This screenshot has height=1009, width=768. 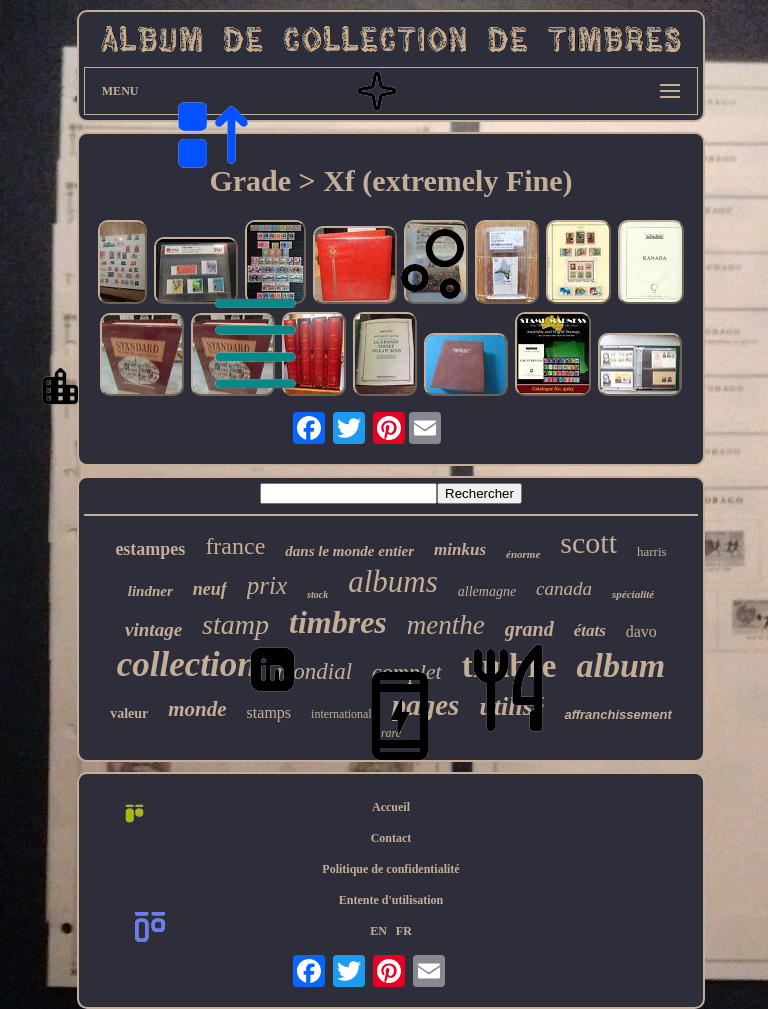 What do you see at coordinates (255, 343) in the screenshot?
I see `switch to compact list view` at bounding box center [255, 343].